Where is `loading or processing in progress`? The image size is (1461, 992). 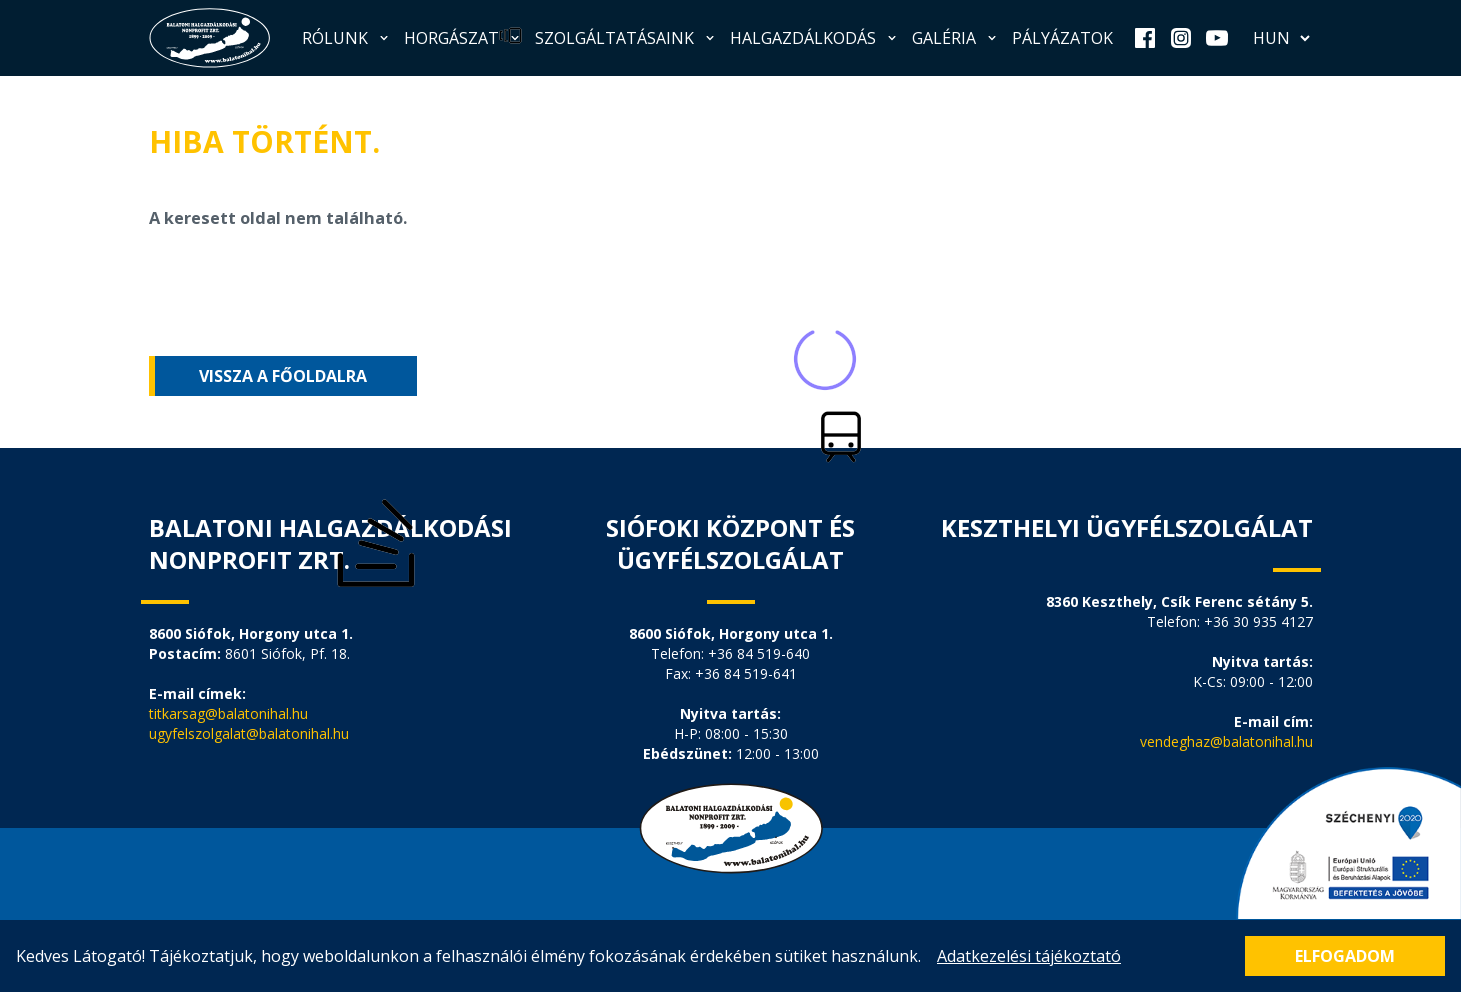
loading or processing in progress is located at coordinates (825, 359).